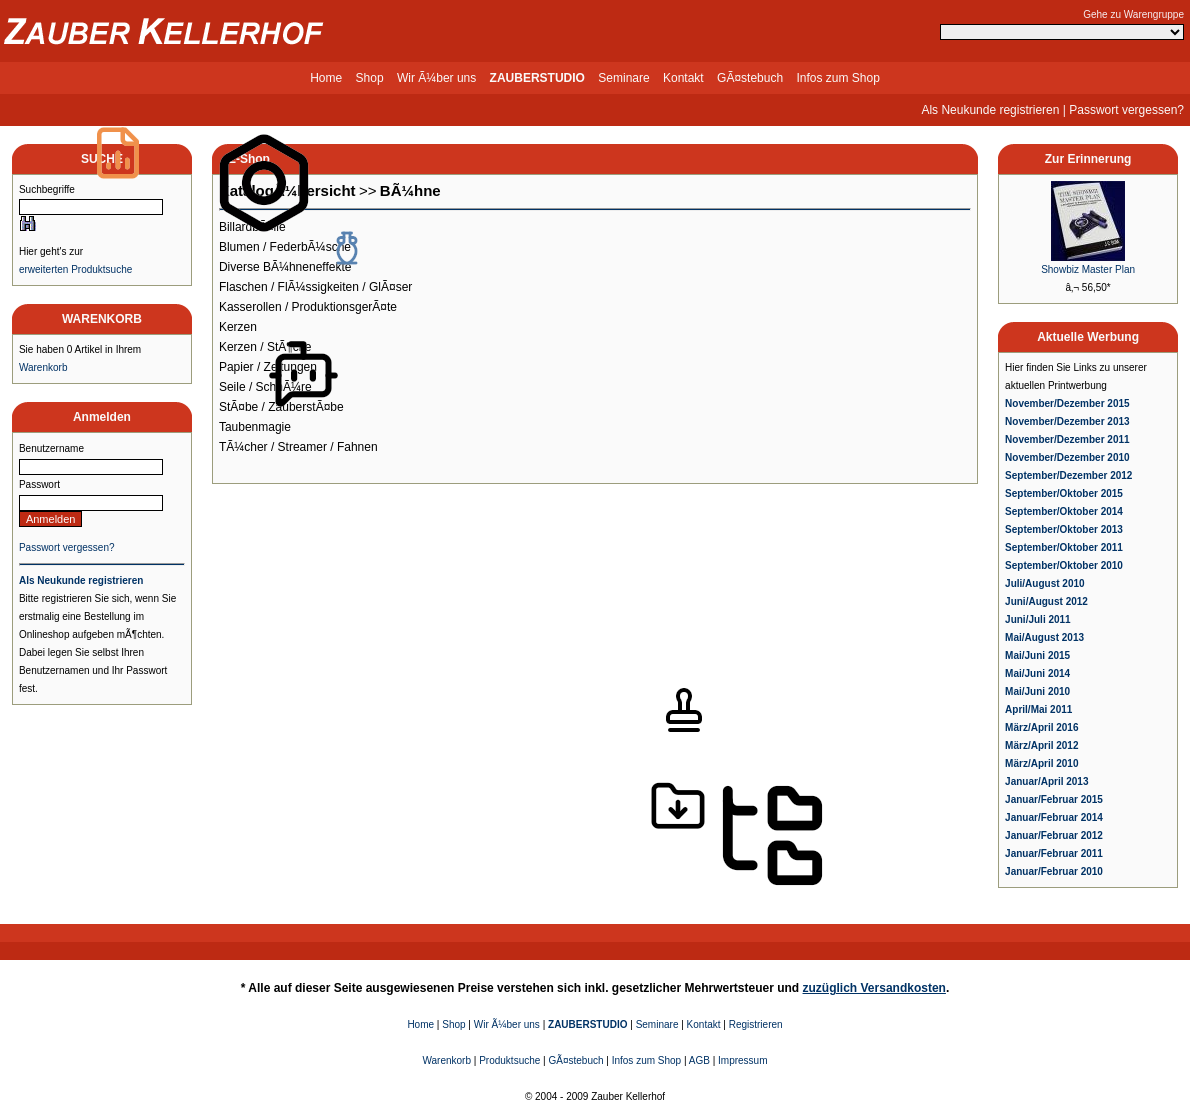 This screenshot has height=1106, width=1190. What do you see at coordinates (678, 807) in the screenshot?
I see `download to folder` at bounding box center [678, 807].